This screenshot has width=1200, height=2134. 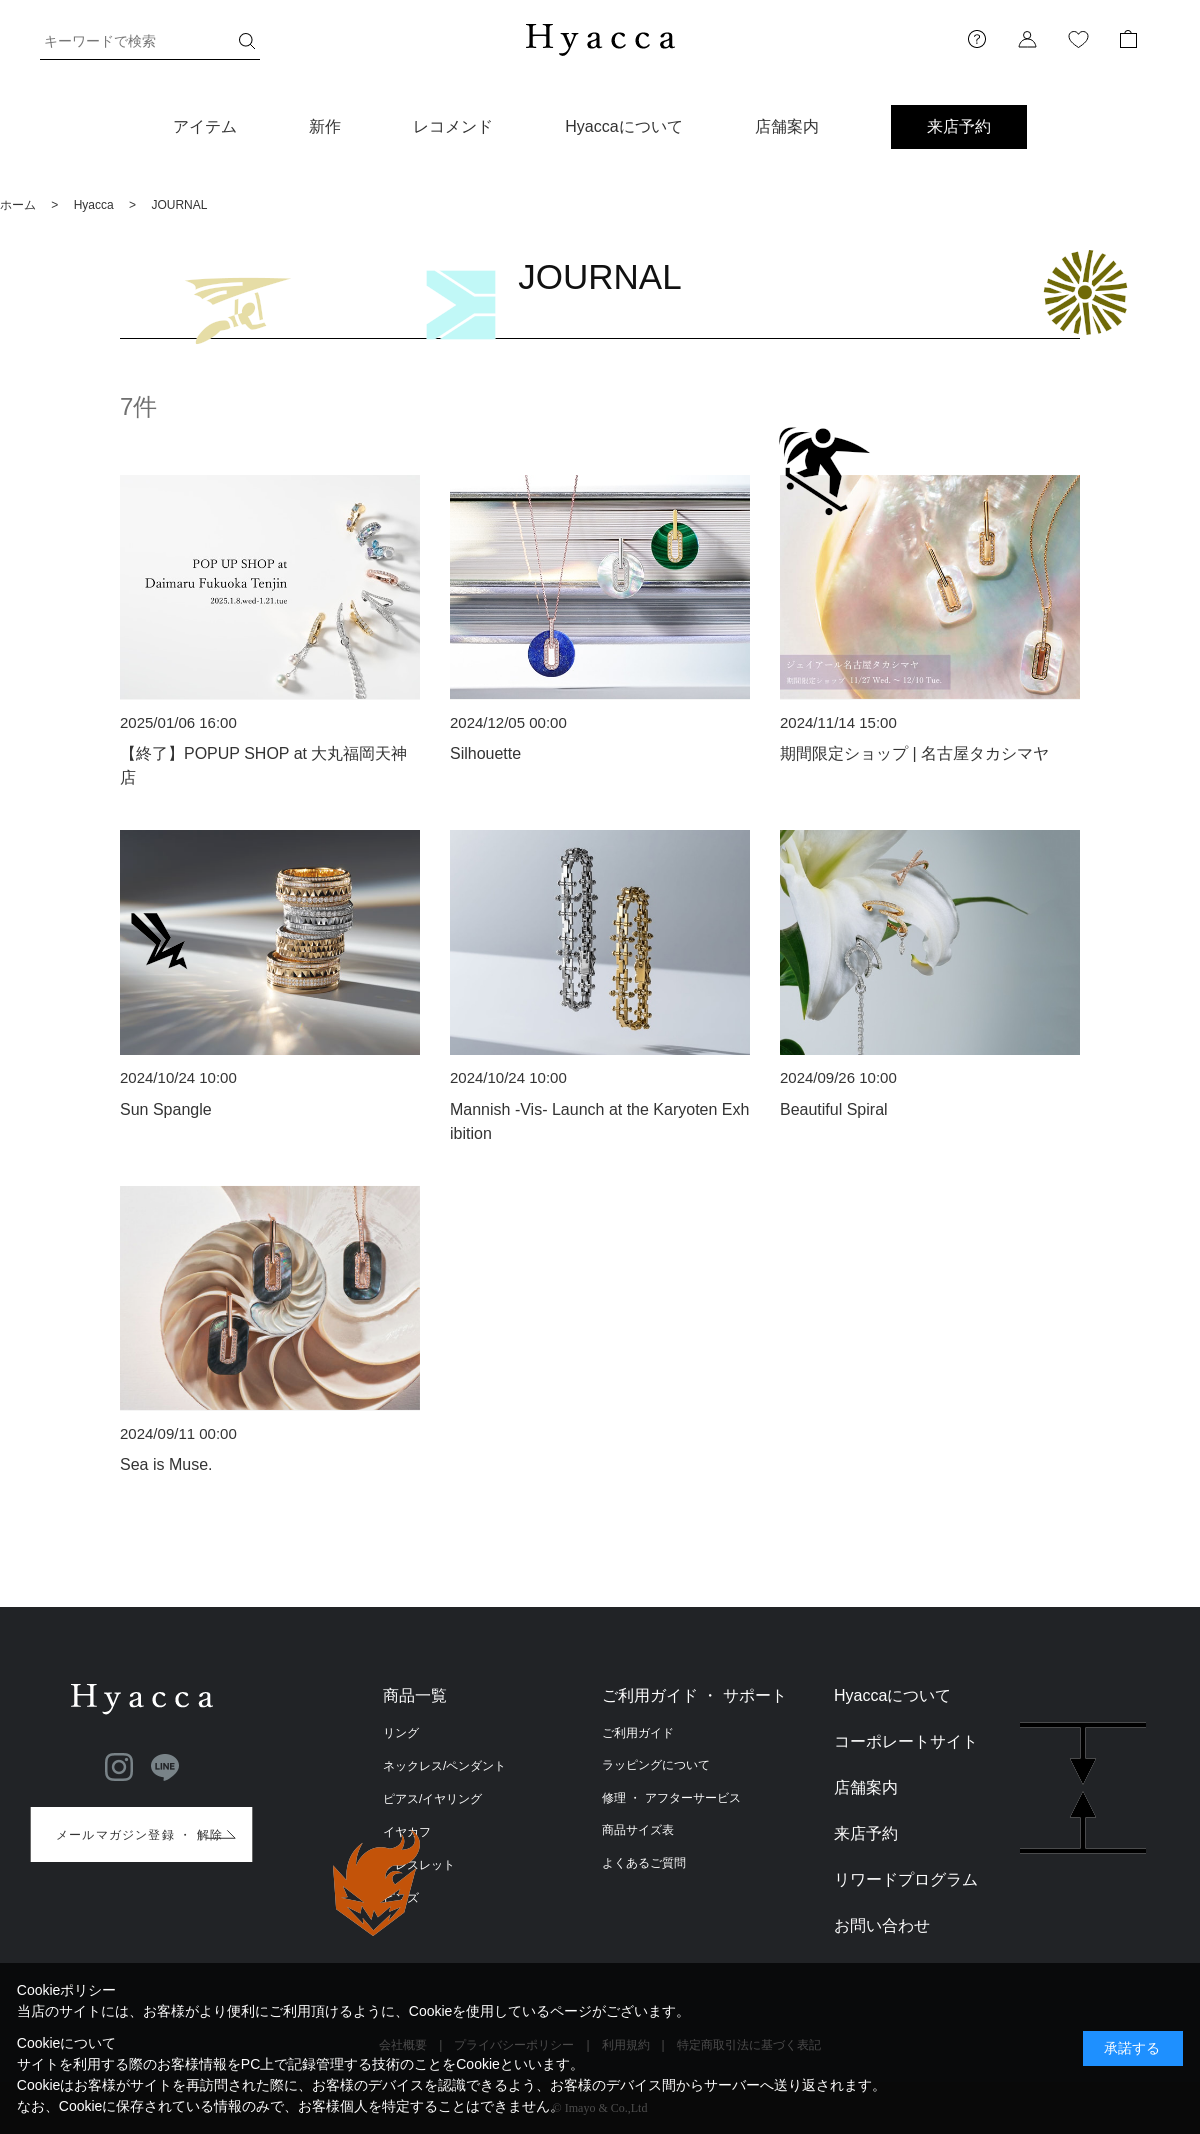 I want to click on select south africa as country or region, so click(x=461, y=305).